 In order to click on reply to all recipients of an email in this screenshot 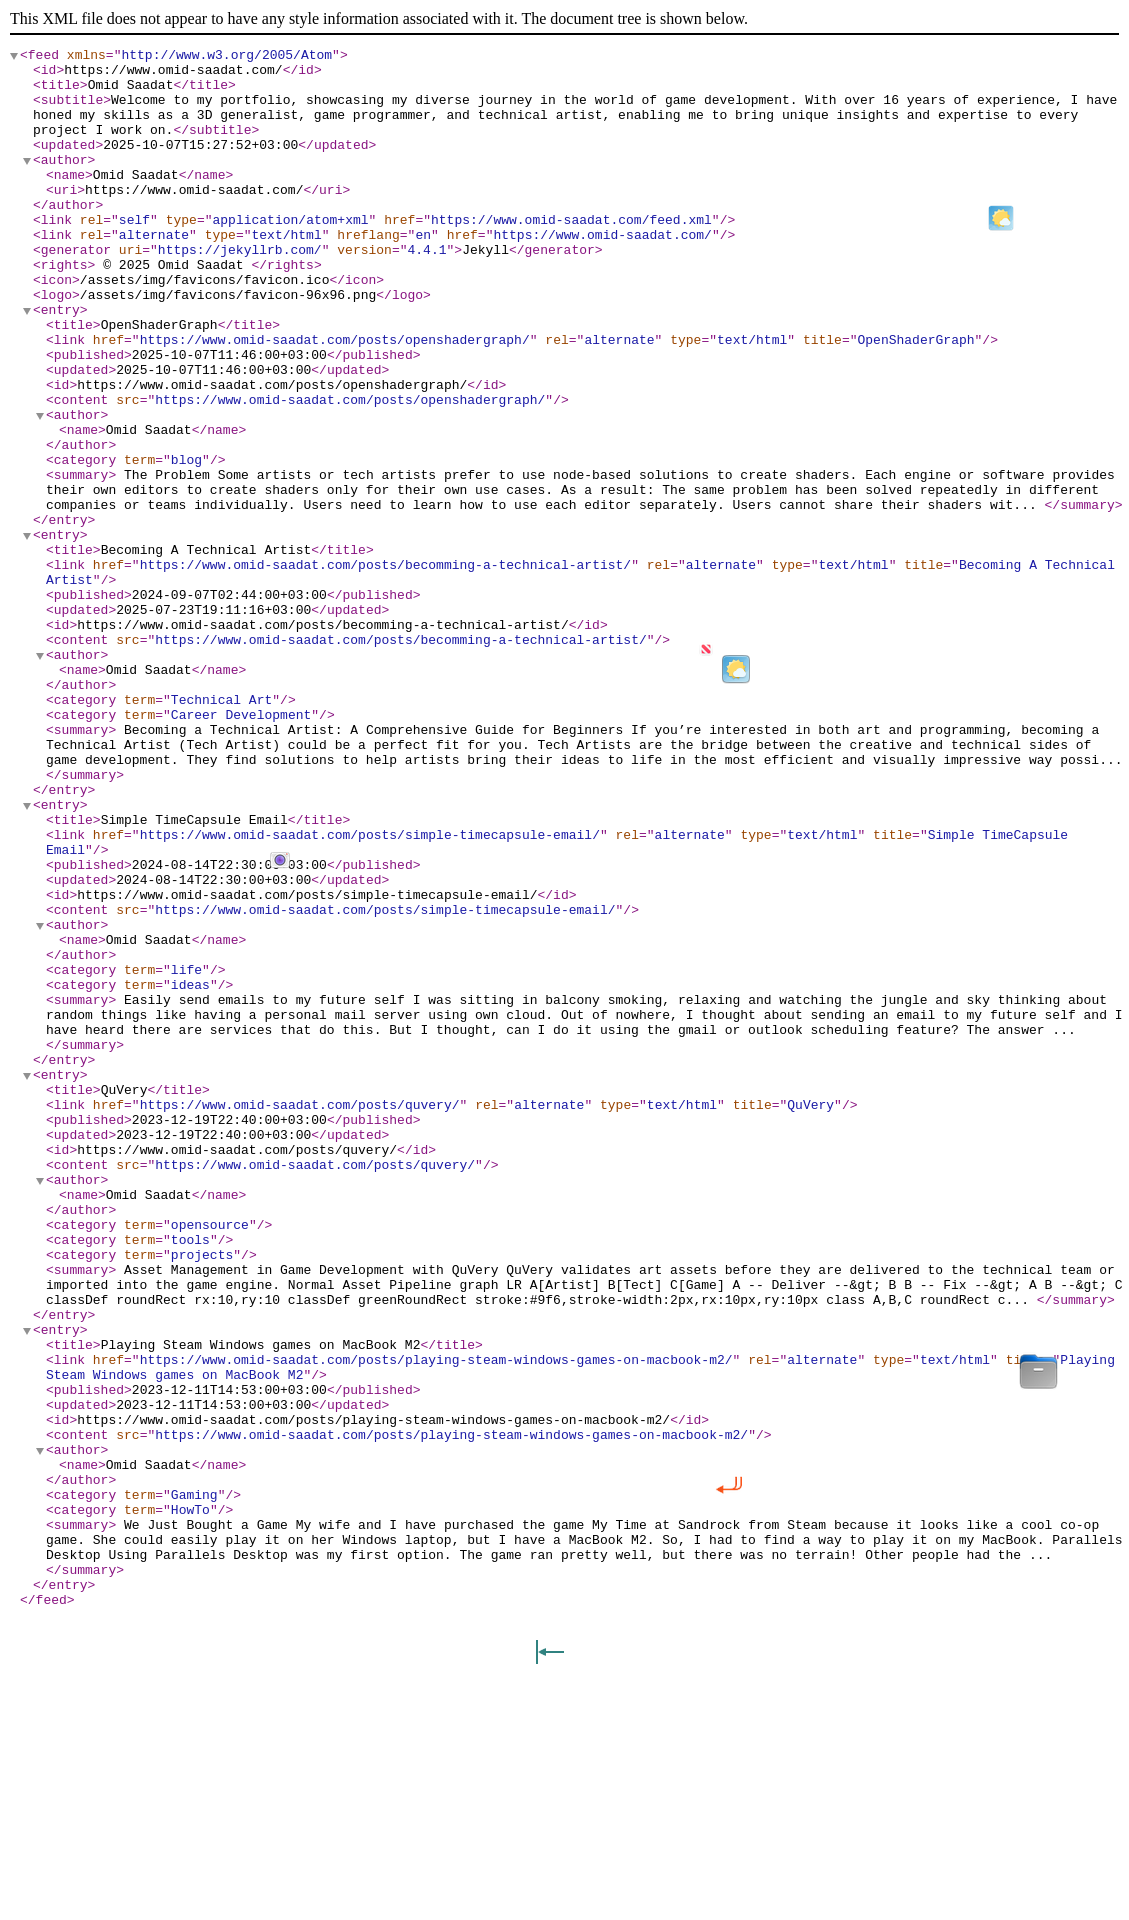, I will do `click(728, 1483)`.